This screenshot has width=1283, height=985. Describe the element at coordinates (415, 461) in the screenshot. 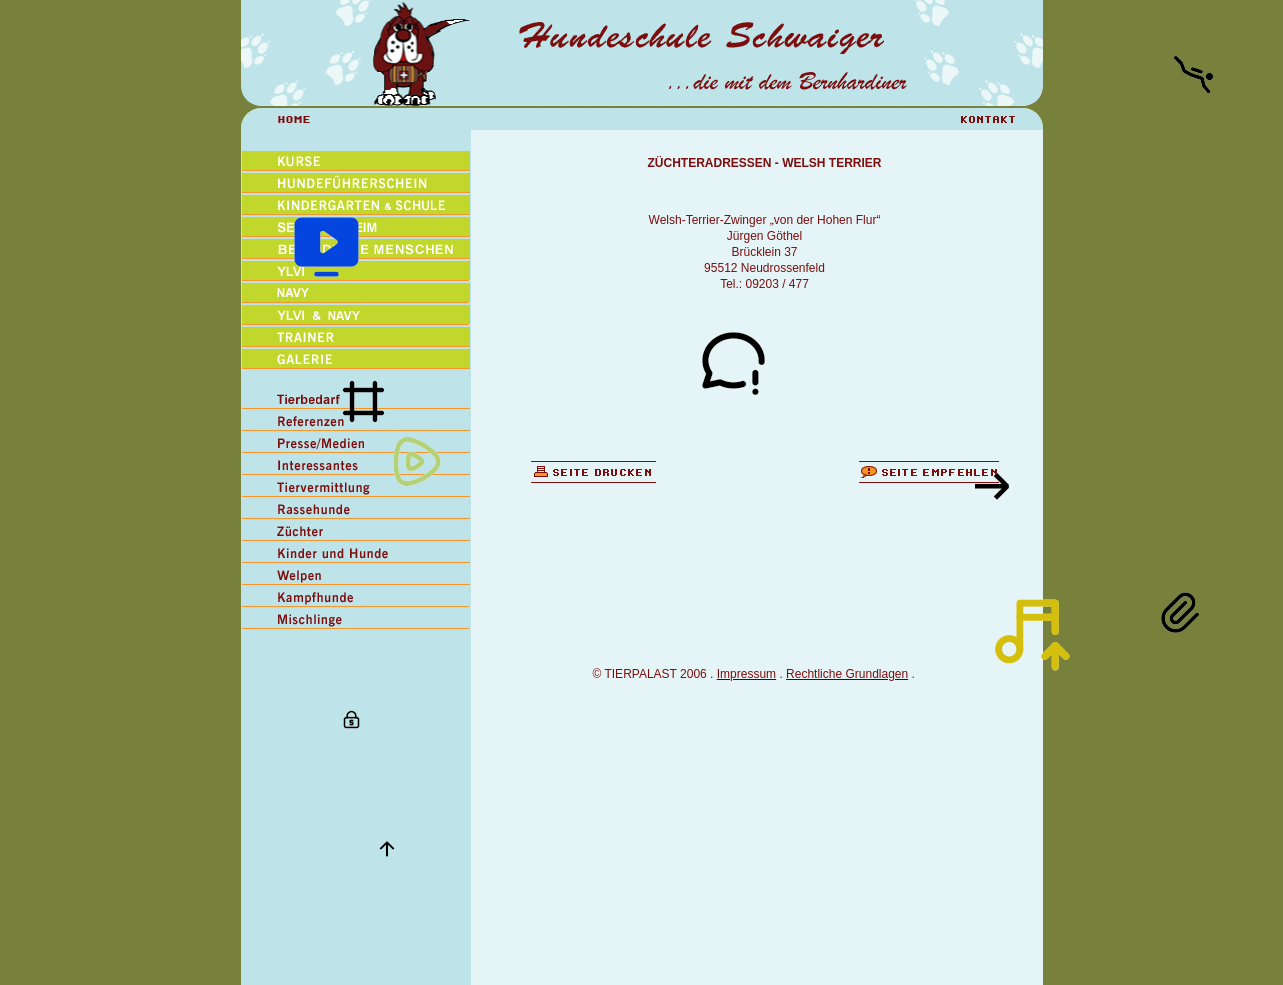

I see `open the Rumble video platform` at that location.